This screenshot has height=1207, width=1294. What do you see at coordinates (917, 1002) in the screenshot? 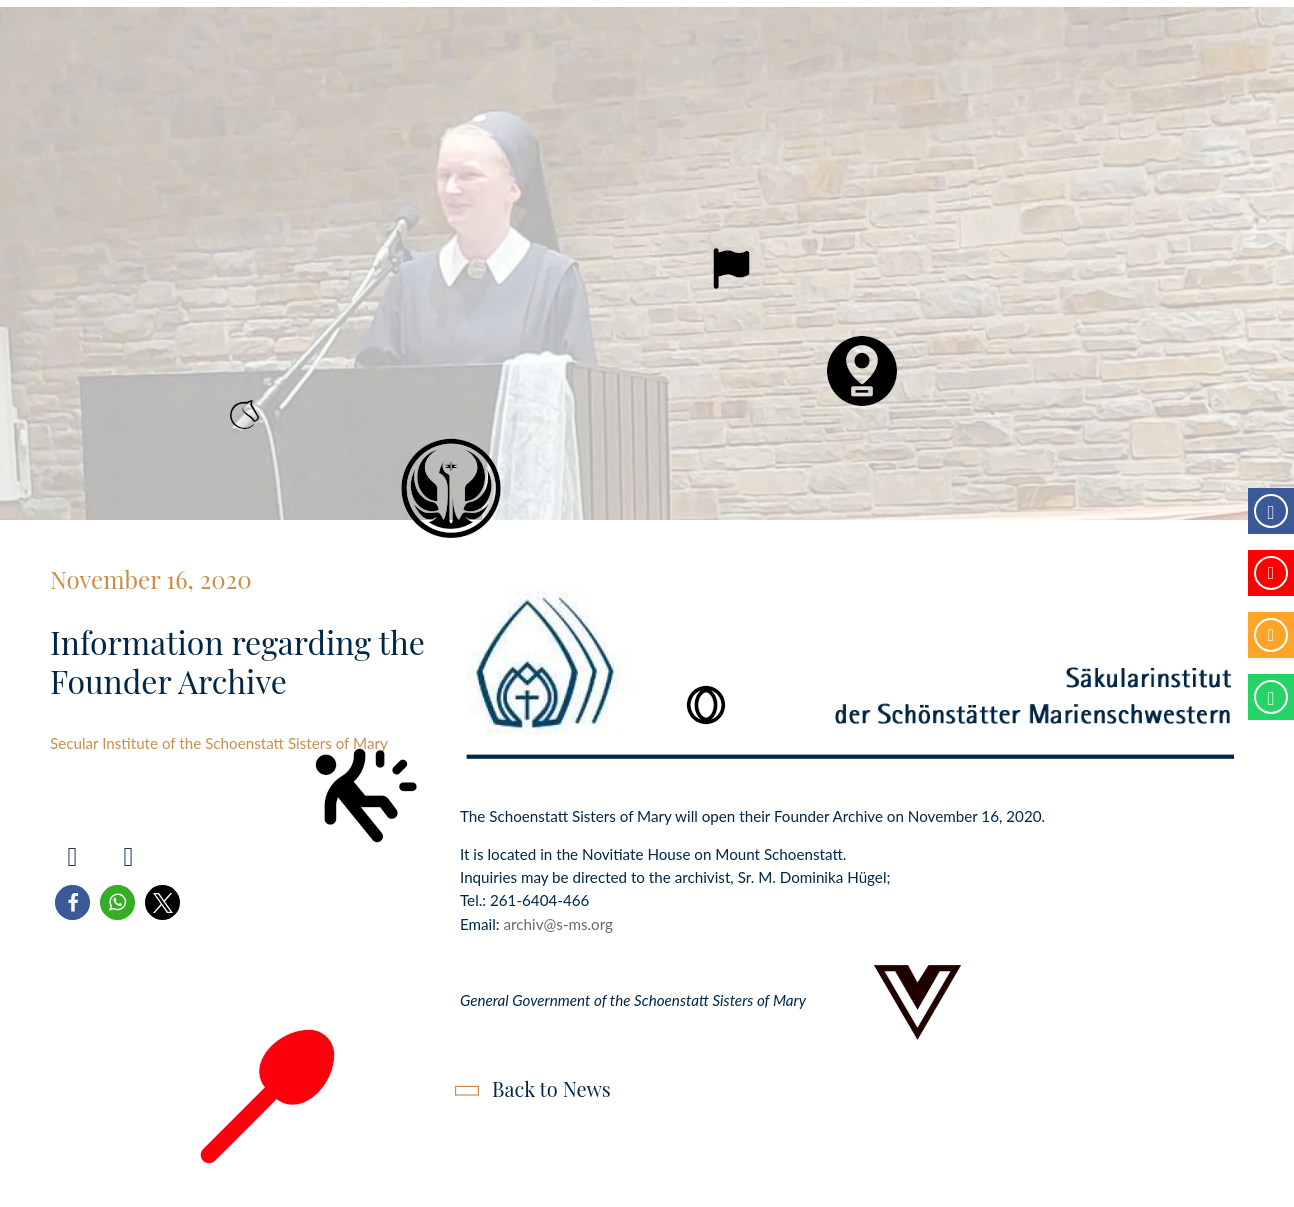
I see `Vue.js framework logo` at bounding box center [917, 1002].